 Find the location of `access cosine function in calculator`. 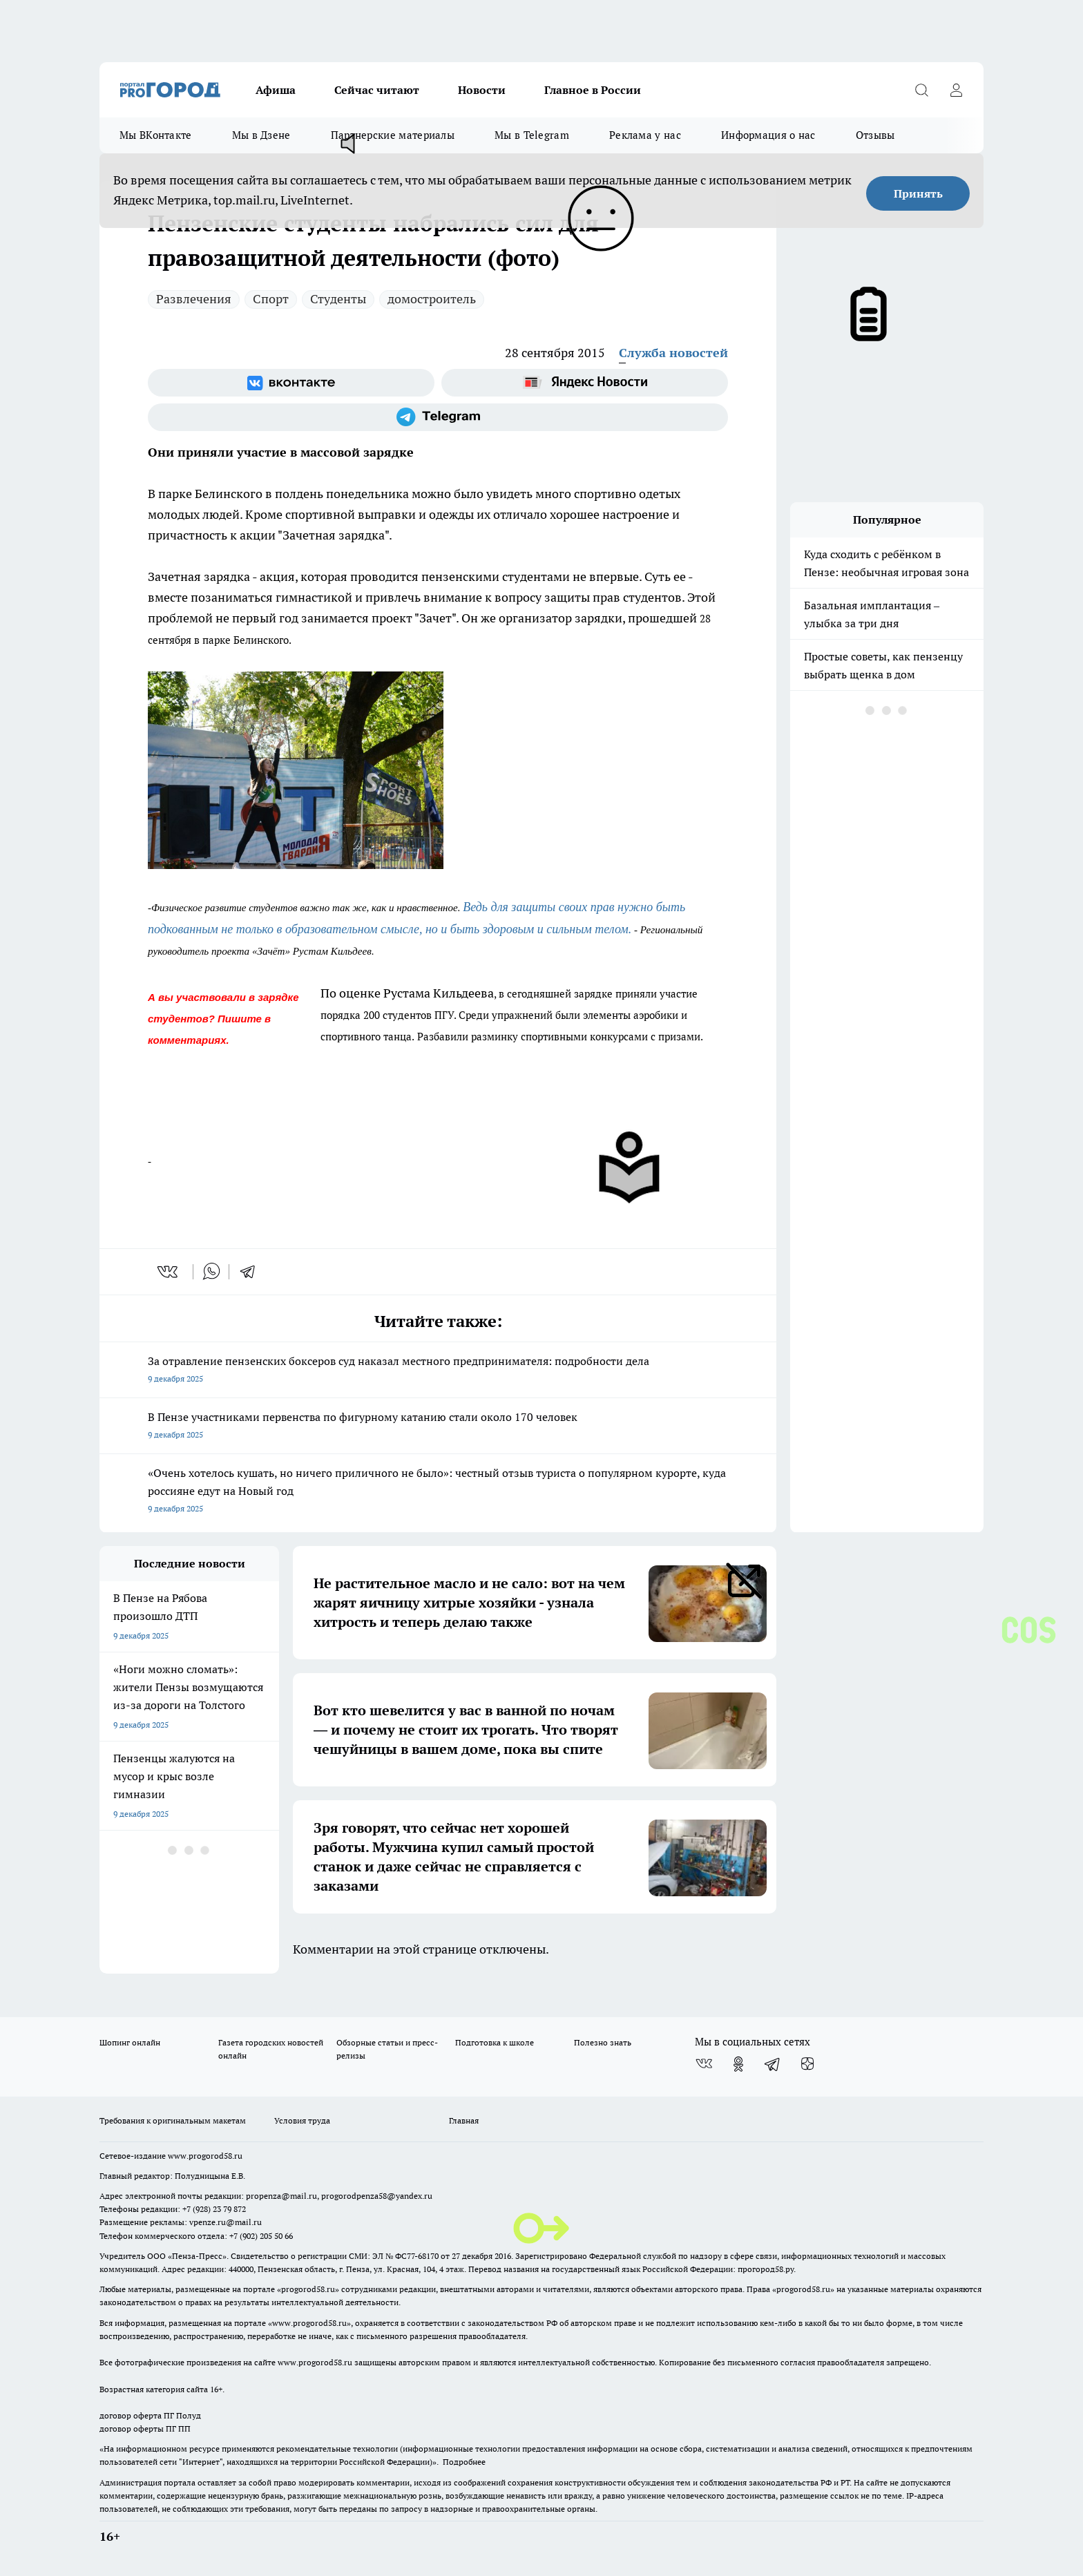

access cosine function in calculator is located at coordinates (1028, 1630).